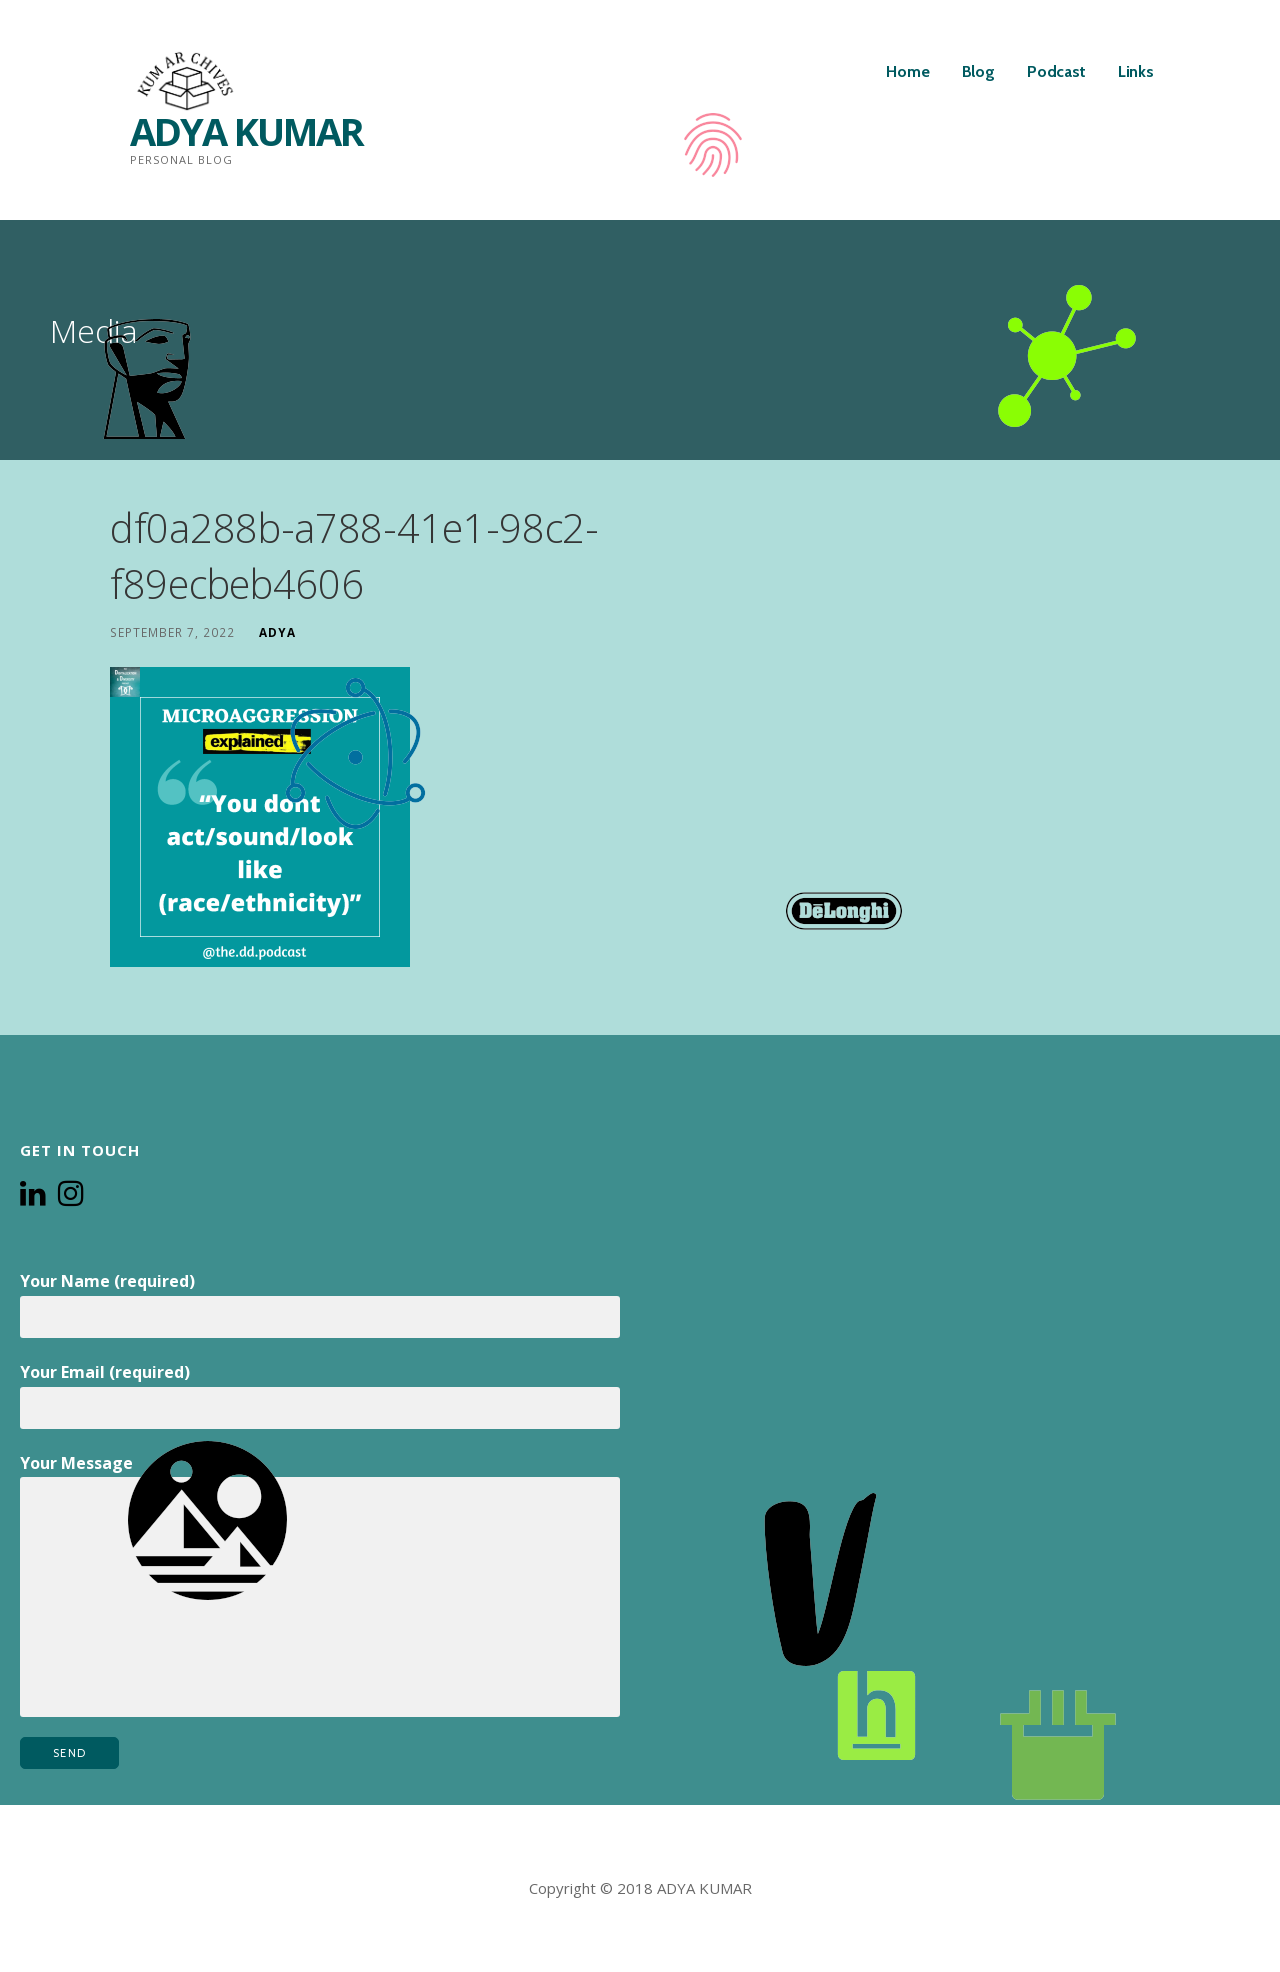 Image resolution: width=1280 pixels, height=1972 pixels. Describe the element at coordinates (1067, 356) in the screenshot. I see `open icinga monitoring dashboard` at that location.